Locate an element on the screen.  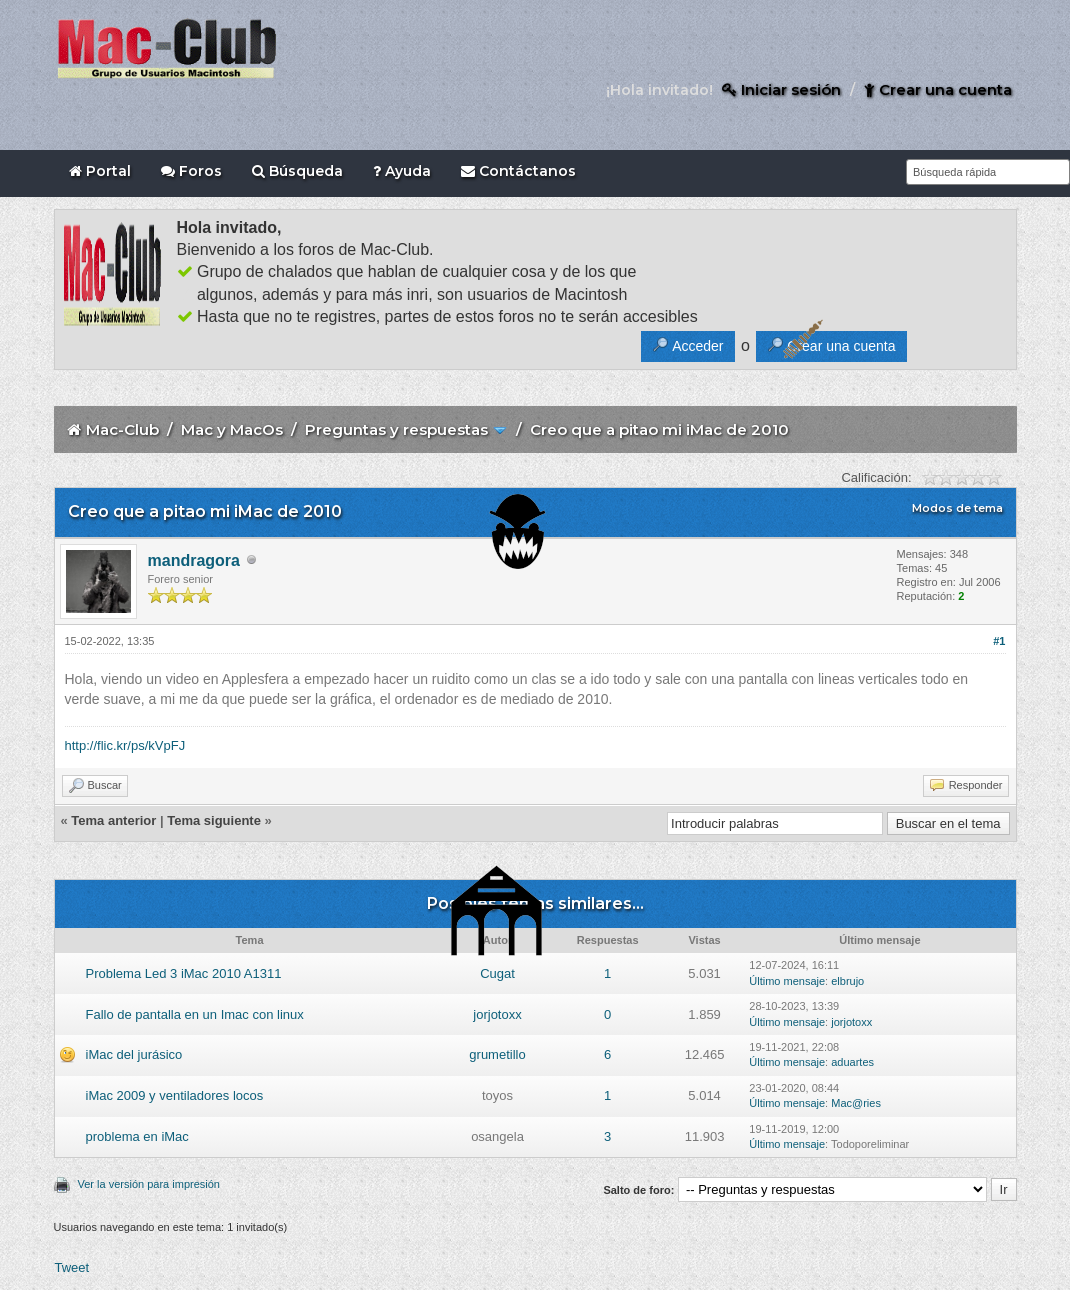
view engine or vehicle diagnostics is located at coordinates (803, 339).